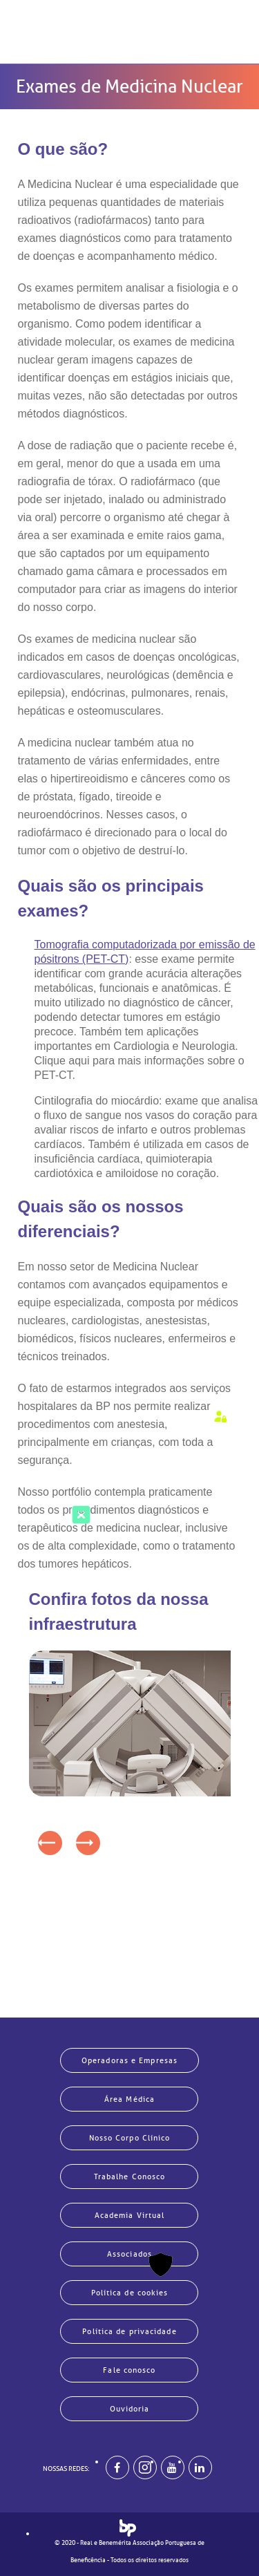  What do you see at coordinates (220, 1416) in the screenshot?
I see `lock or secure a user account` at bounding box center [220, 1416].